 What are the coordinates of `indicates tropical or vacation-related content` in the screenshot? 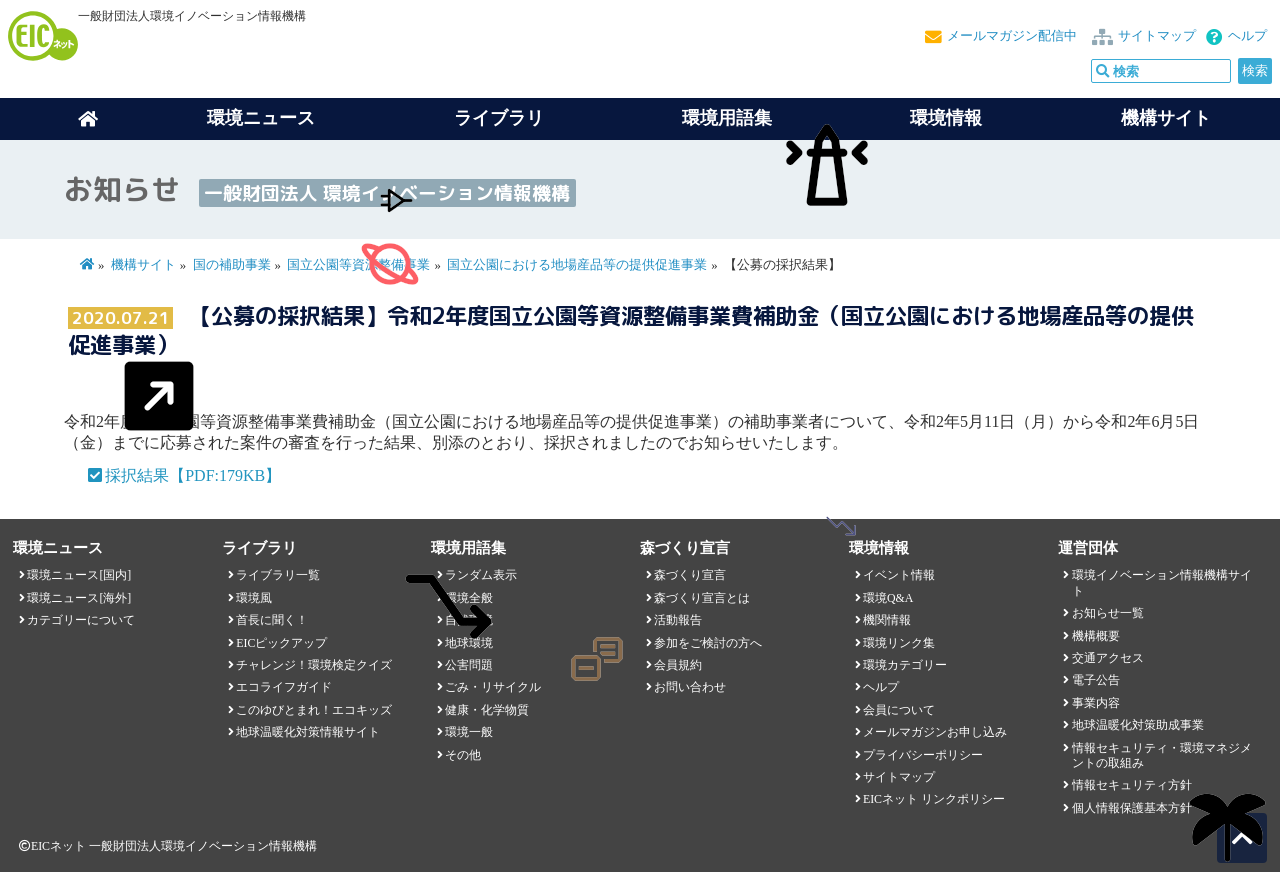 It's located at (1227, 826).